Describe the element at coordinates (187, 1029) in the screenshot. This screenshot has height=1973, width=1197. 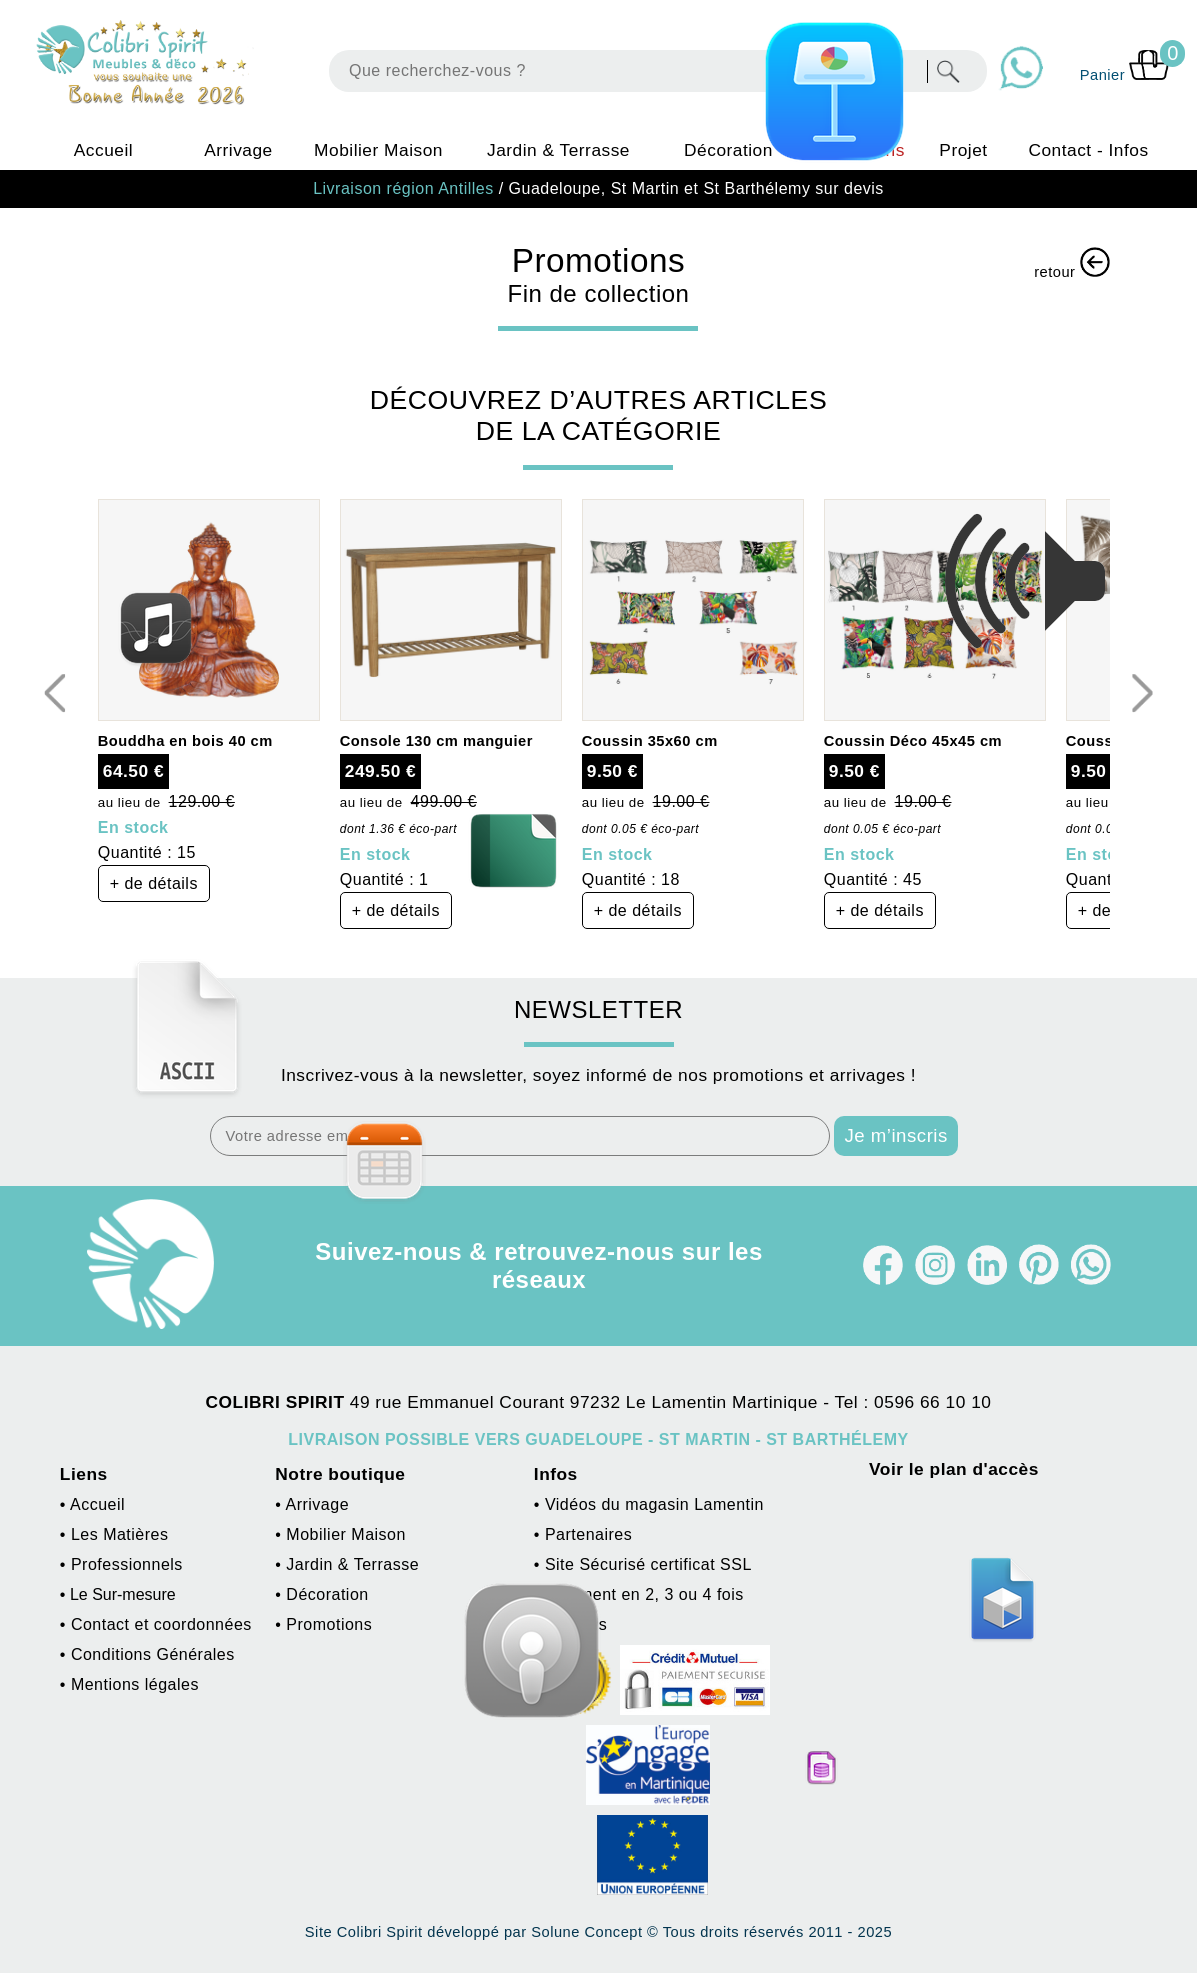
I see `a plain text or ascii file type indicator` at that location.